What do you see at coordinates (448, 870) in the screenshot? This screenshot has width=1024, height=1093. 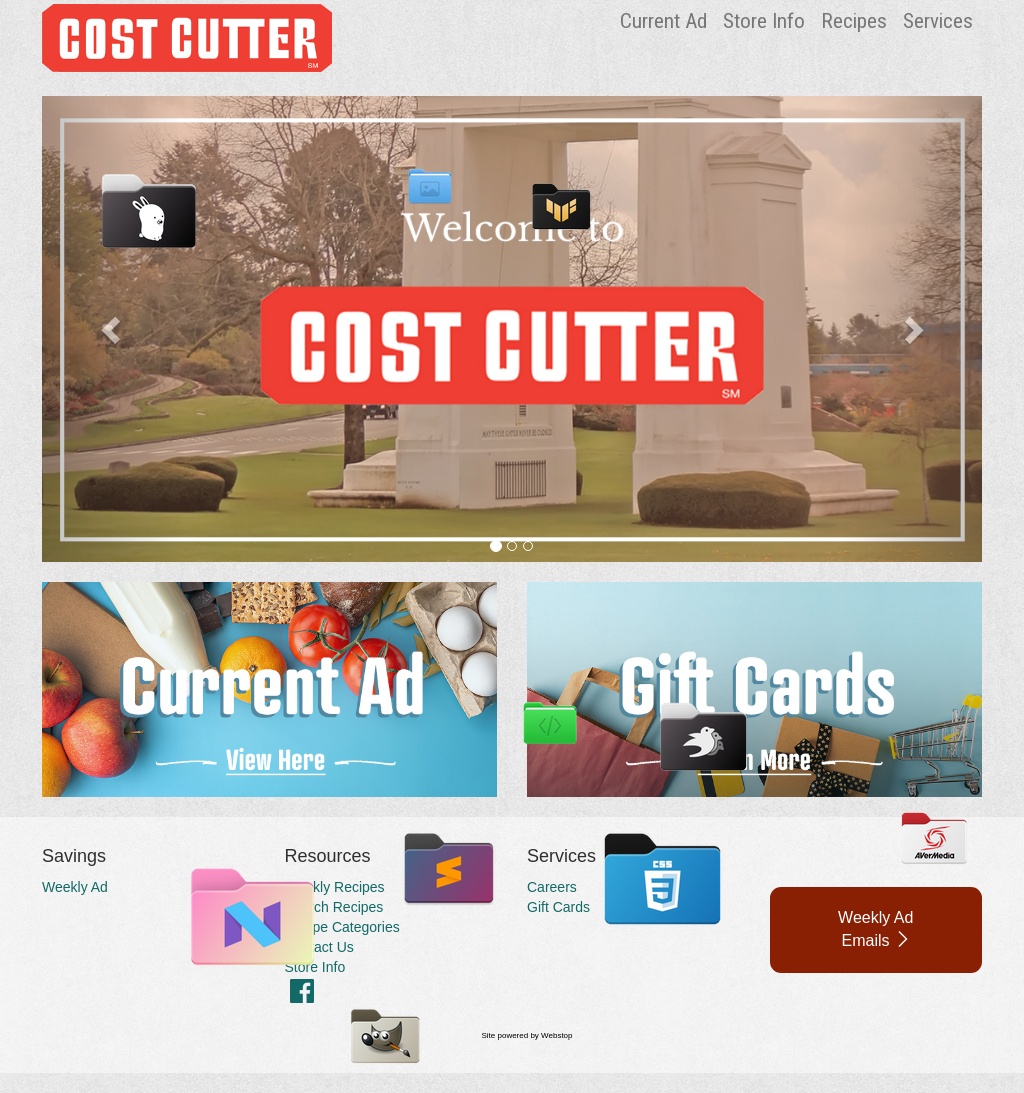 I see `open sublime text project folder` at bounding box center [448, 870].